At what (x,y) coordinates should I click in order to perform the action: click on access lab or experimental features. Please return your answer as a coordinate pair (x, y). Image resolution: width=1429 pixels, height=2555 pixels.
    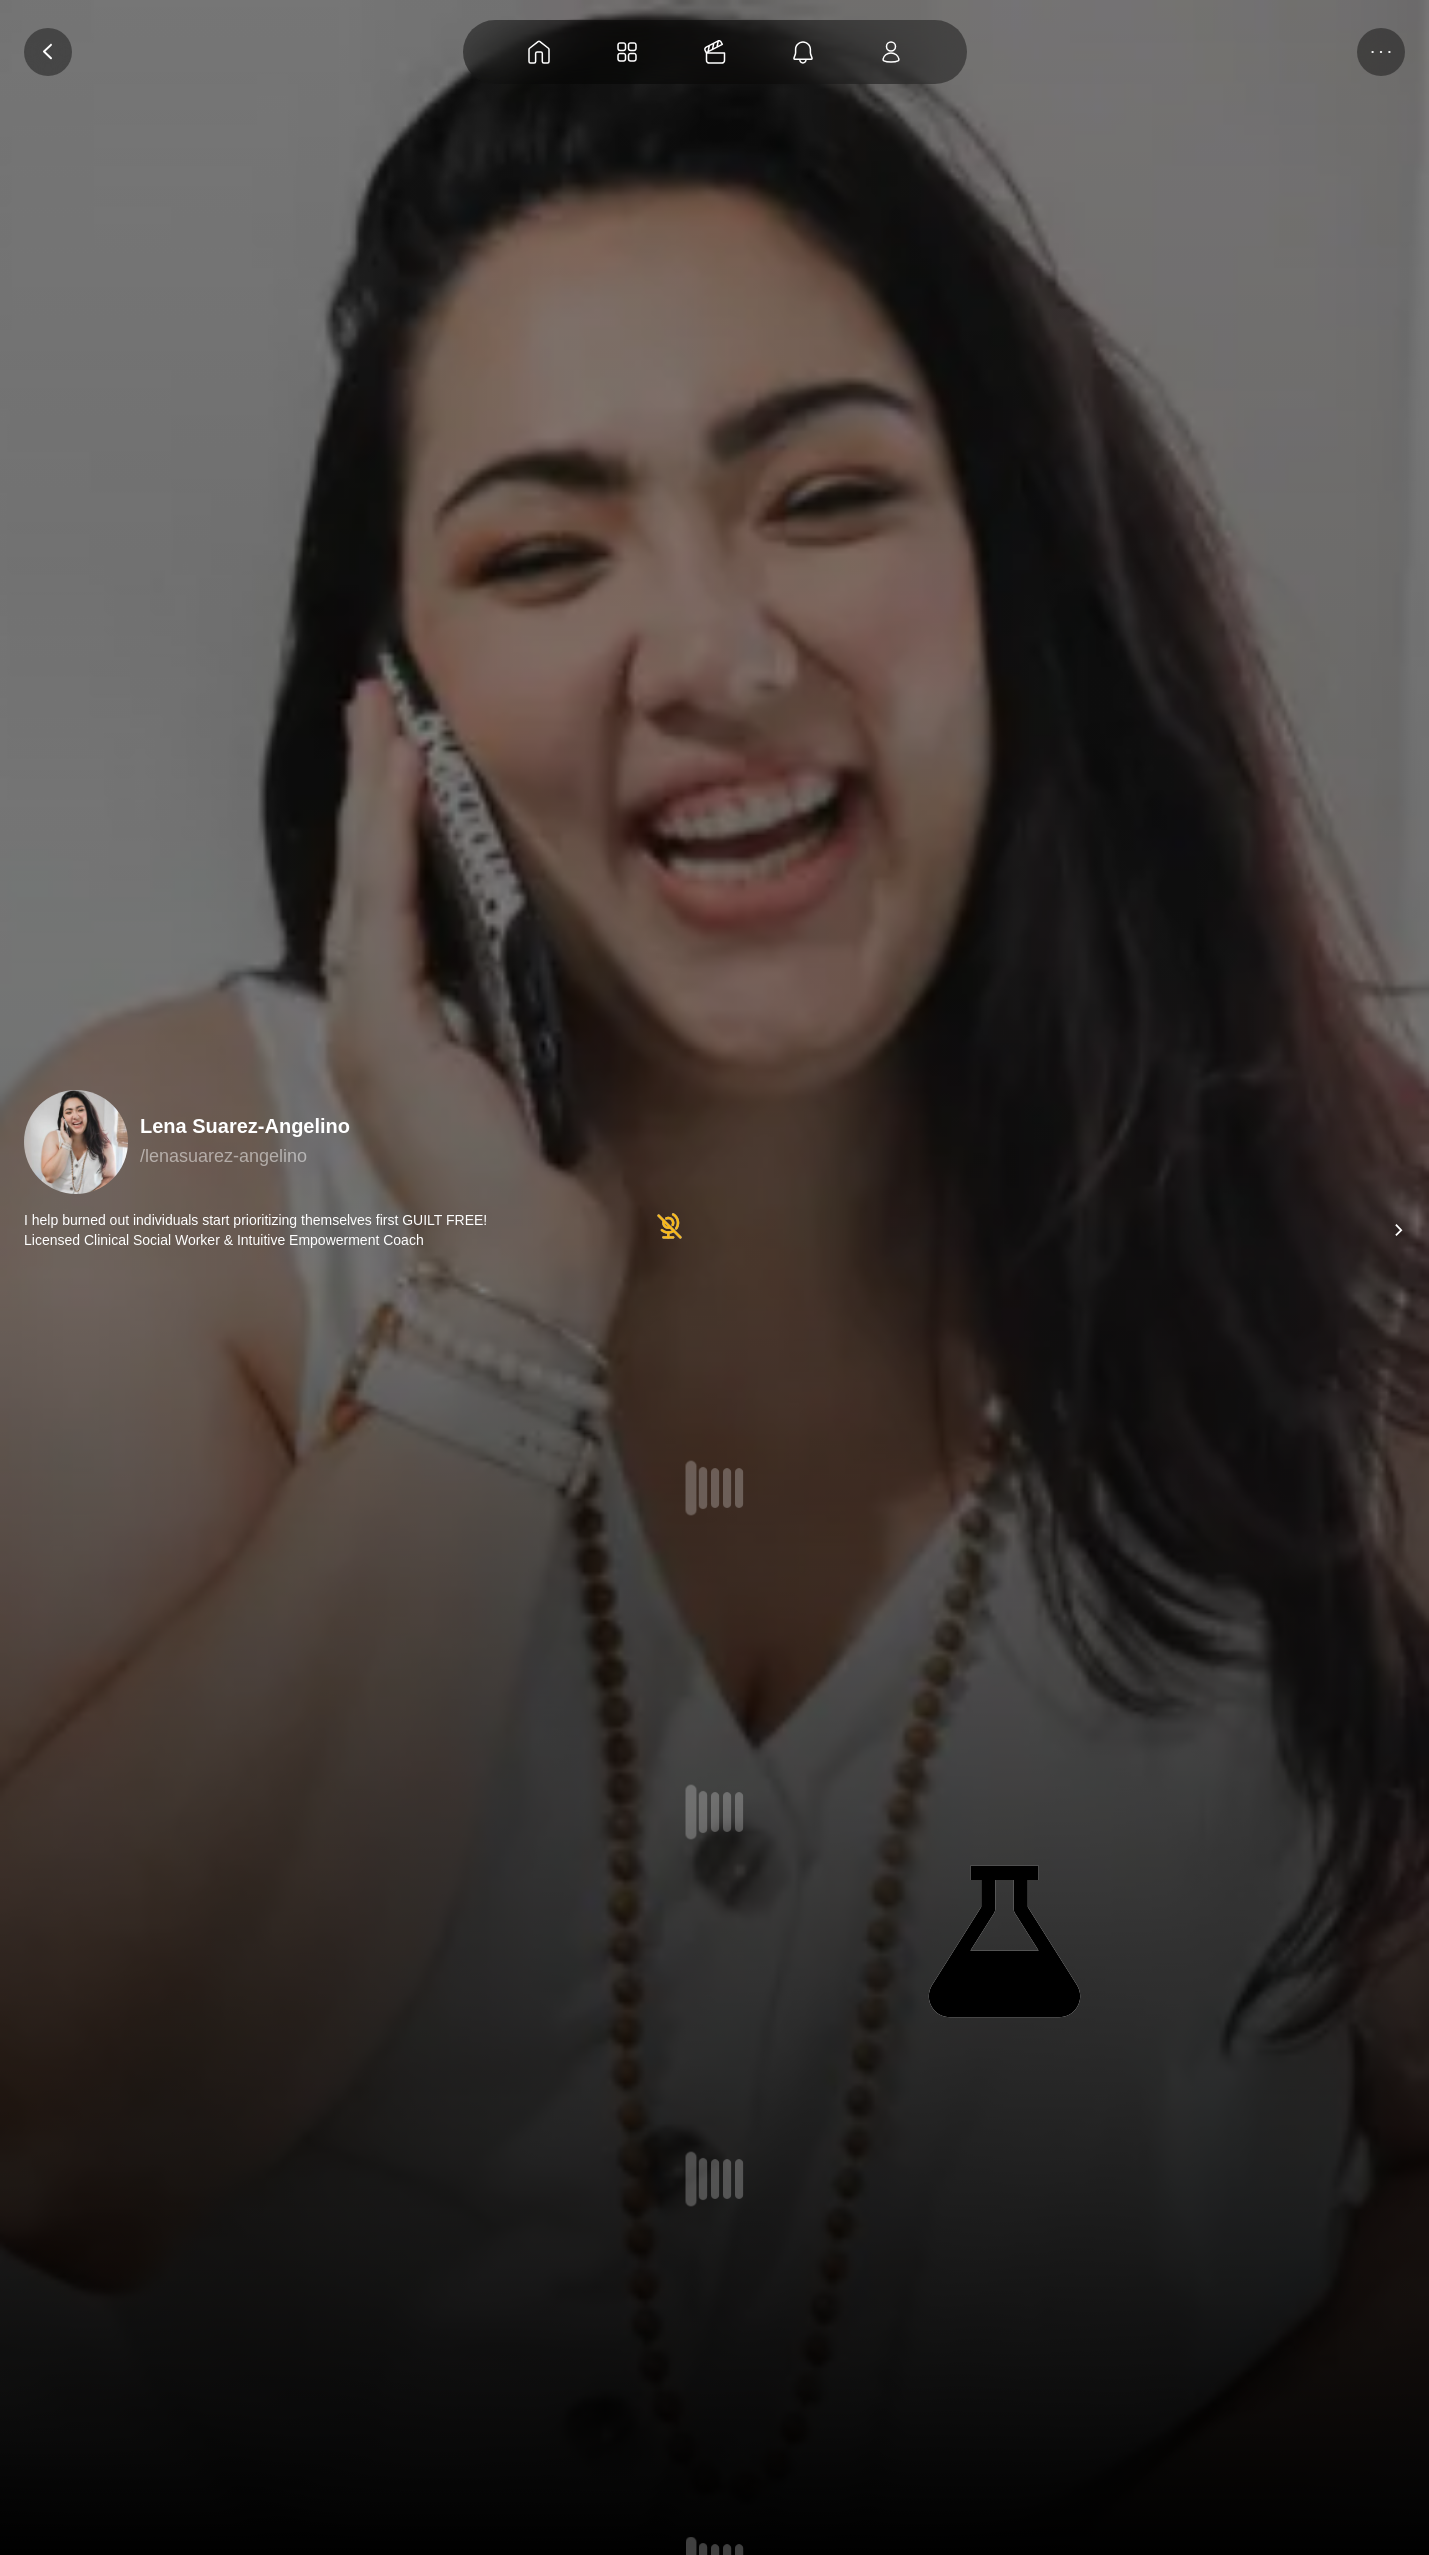
    Looking at the image, I should click on (1004, 1941).